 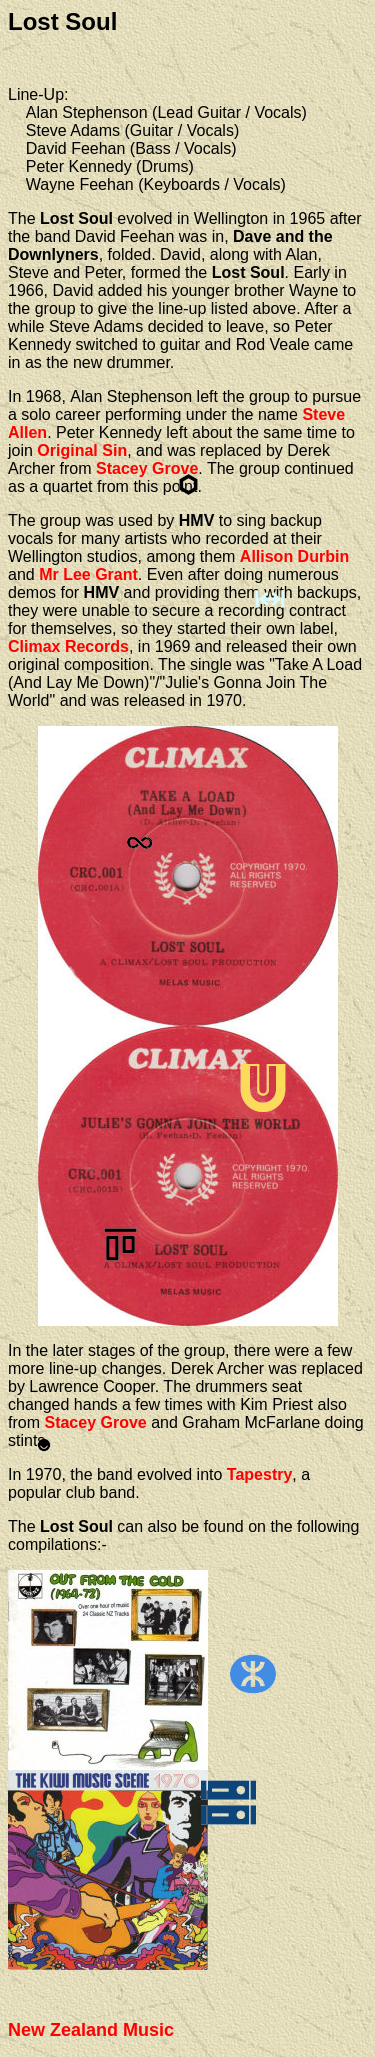 What do you see at coordinates (270, 599) in the screenshot?
I see `expand content to full width` at bounding box center [270, 599].